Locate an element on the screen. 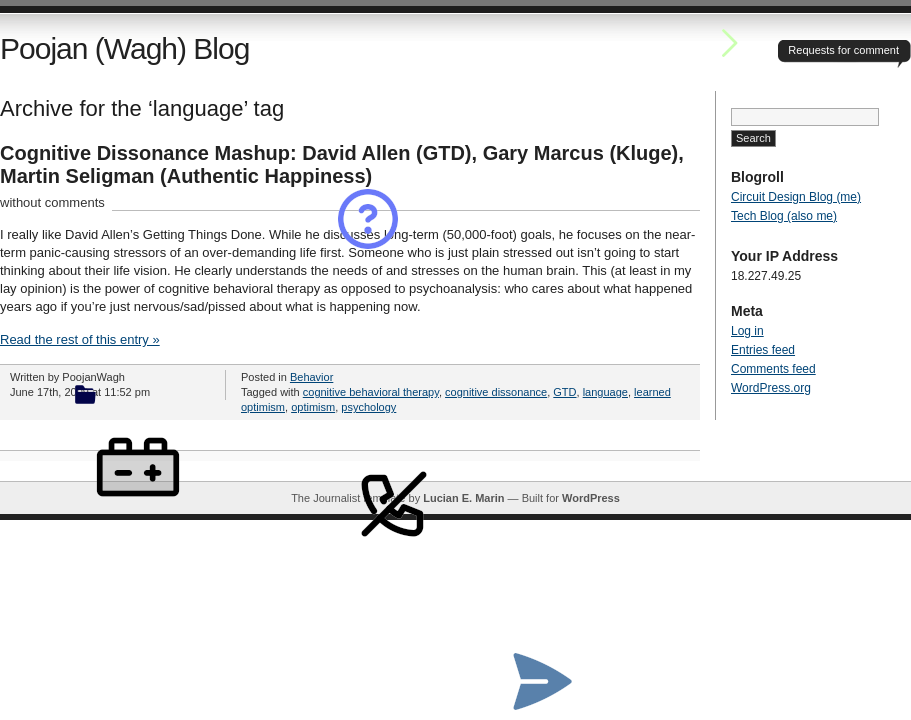 The width and height of the screenshot is (911, 720). end or decline a phone call is located at coordinates (394, 504).